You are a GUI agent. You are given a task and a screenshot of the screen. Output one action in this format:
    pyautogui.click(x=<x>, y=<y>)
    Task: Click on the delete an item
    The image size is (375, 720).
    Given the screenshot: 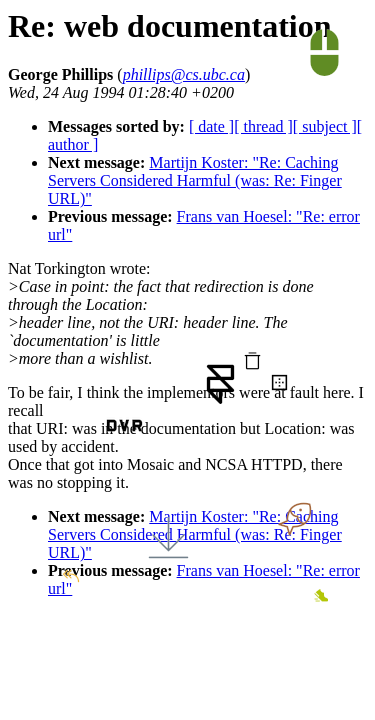 What is the action you would take?
    pyautogui.click(x=252, y=361)
    